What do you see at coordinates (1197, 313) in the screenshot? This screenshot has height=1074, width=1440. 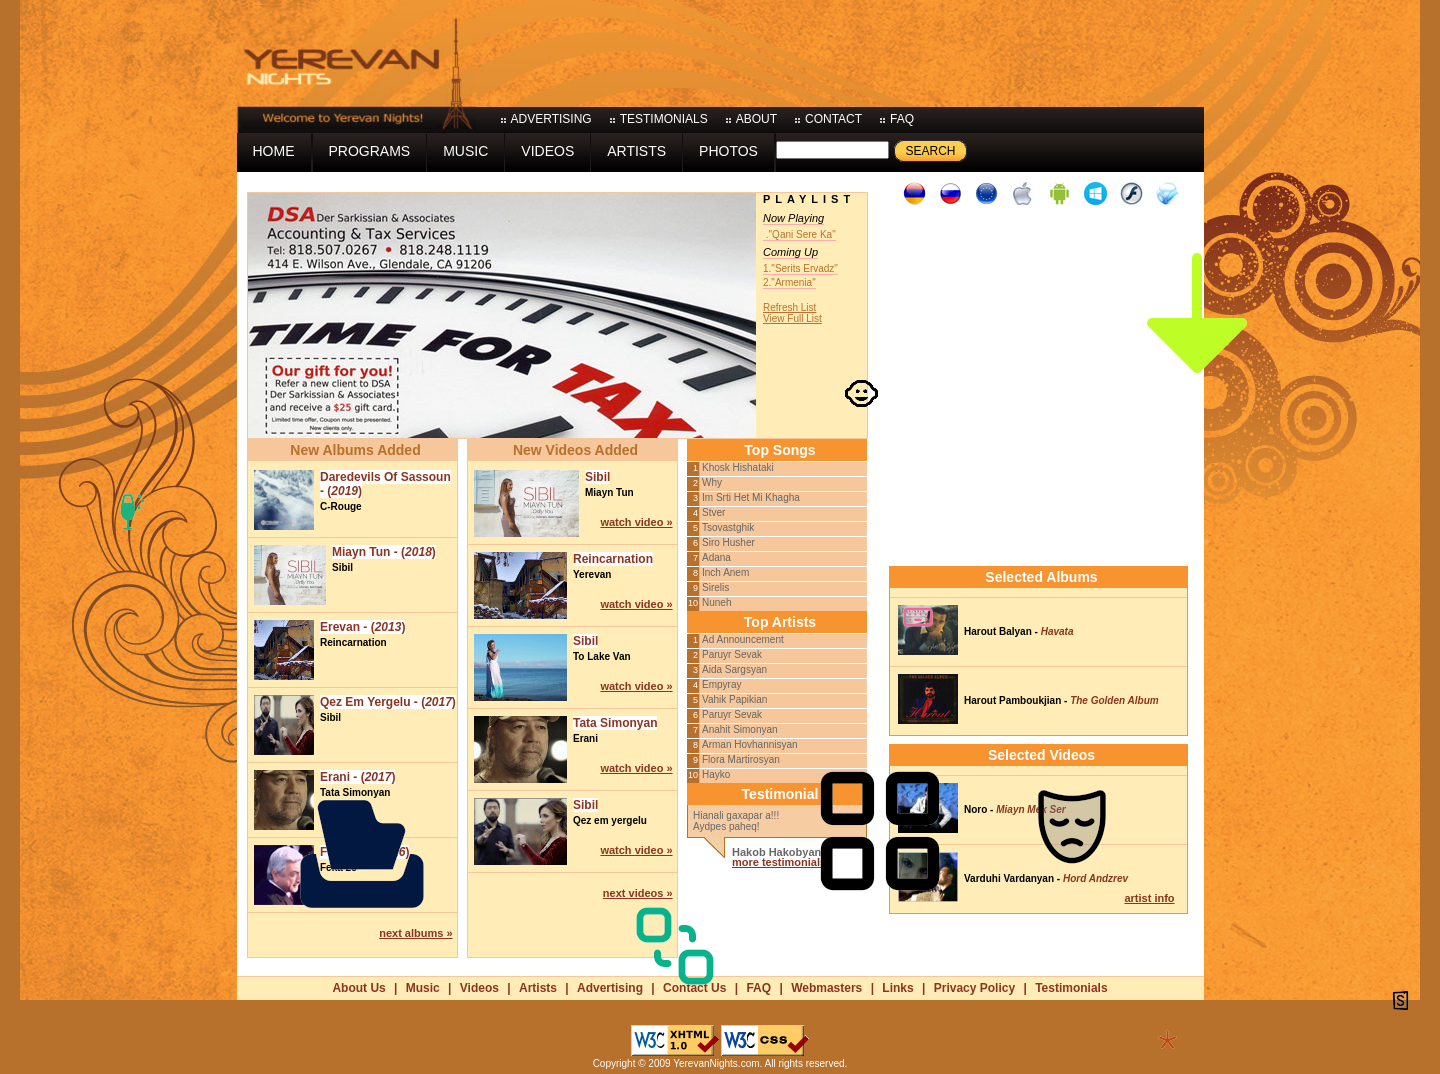 I see `download a file or content` at bounding box center [1197, 313].